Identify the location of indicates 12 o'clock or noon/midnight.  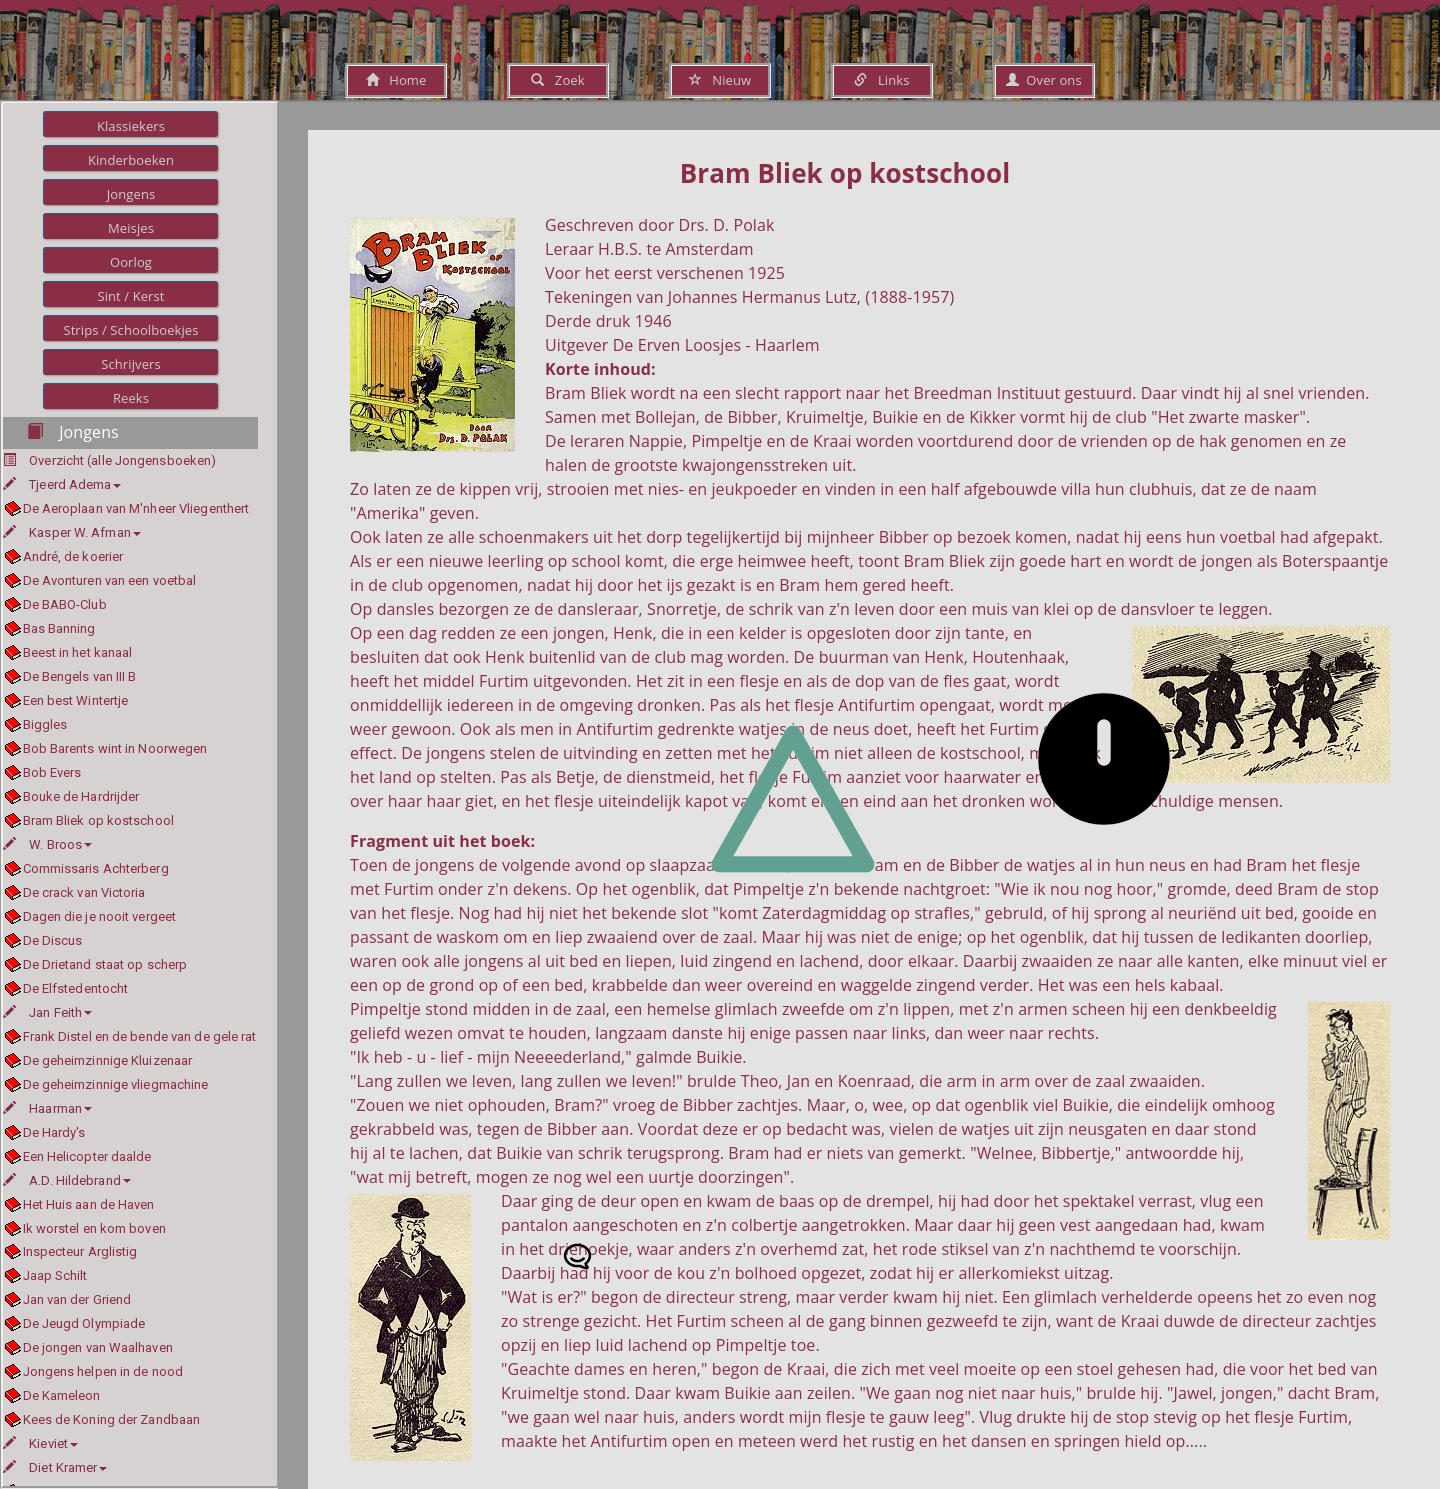
(1104, 759).